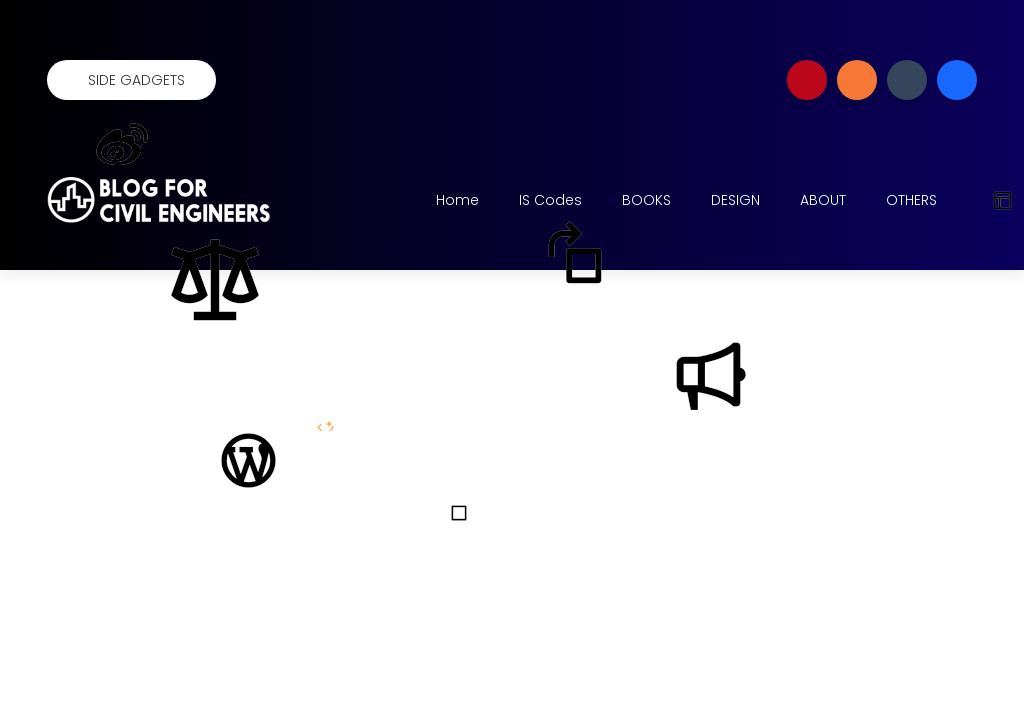 The height and width of the screenshot is (720, 1024). I want to click on rotate element clockwise, so click(575, 254).